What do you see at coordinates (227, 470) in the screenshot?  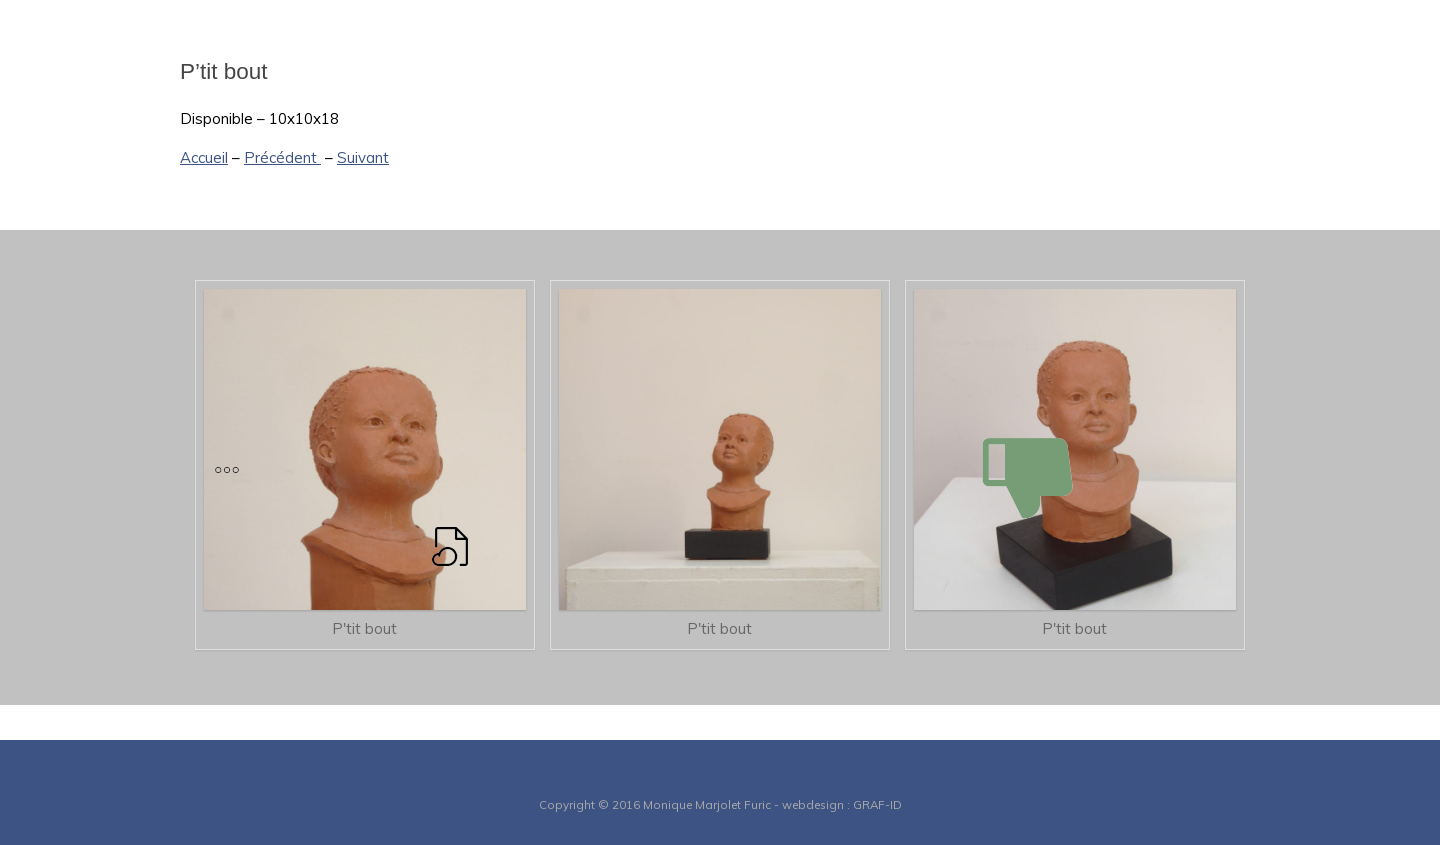 I see `open more options menu` at bounding box center [227, 470].